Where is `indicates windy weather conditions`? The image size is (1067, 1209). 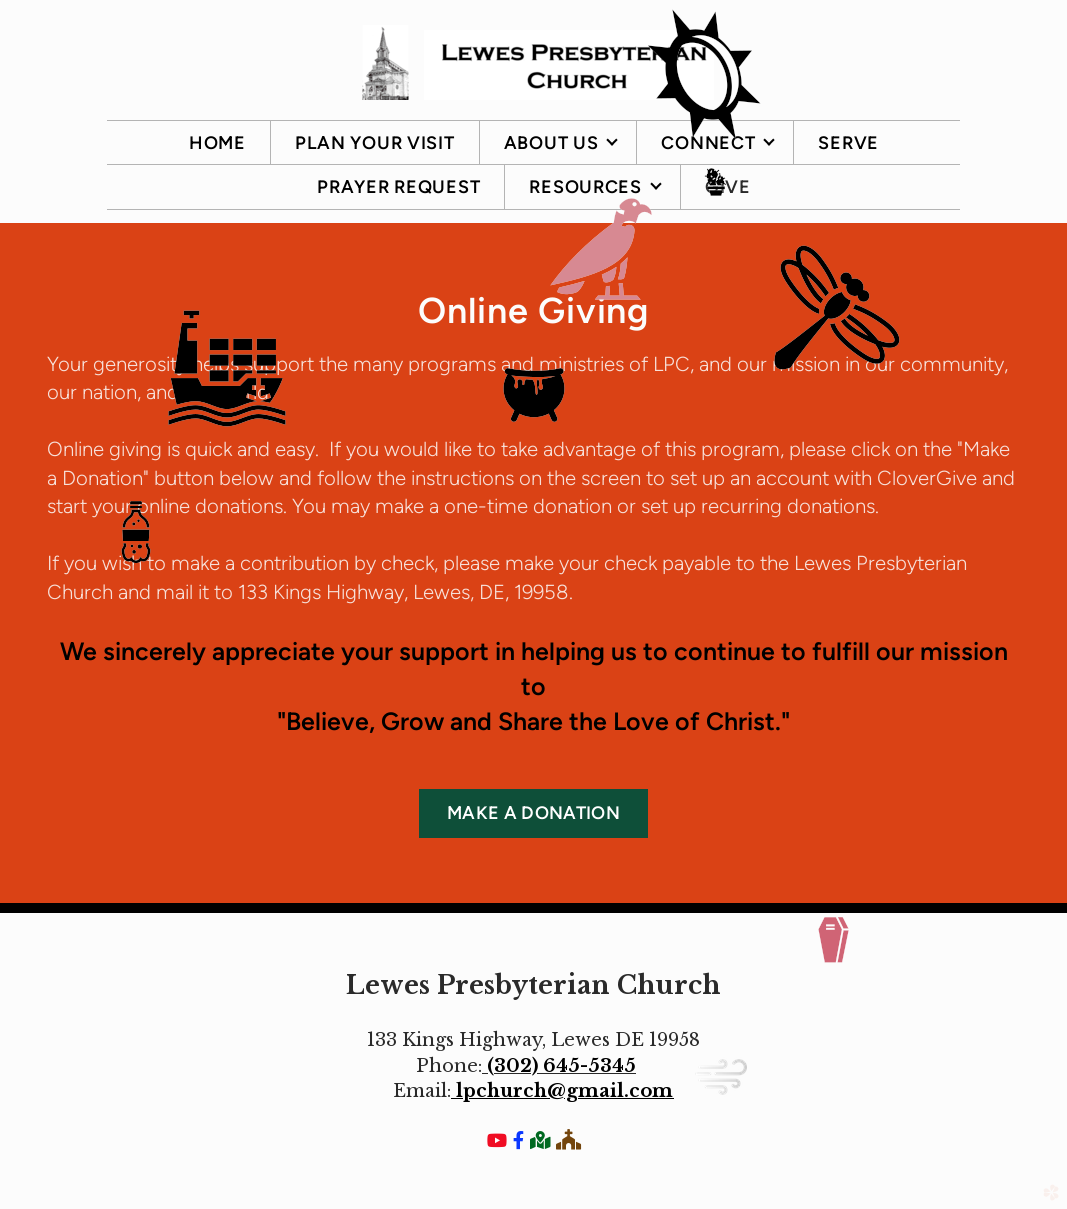
indicates windy weather conditions is located at coordinates (721, 1077).